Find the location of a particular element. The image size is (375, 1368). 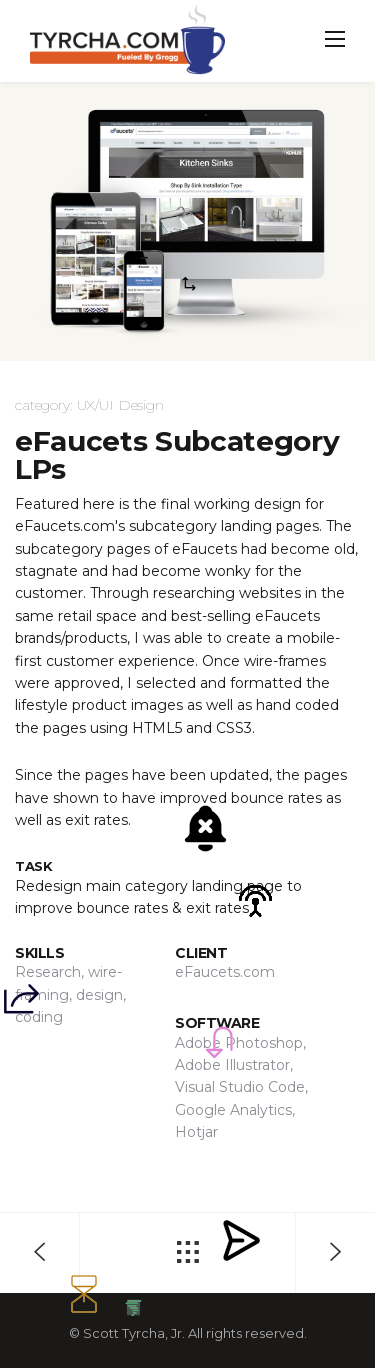

send a message is located at coordinates (239, 1240).